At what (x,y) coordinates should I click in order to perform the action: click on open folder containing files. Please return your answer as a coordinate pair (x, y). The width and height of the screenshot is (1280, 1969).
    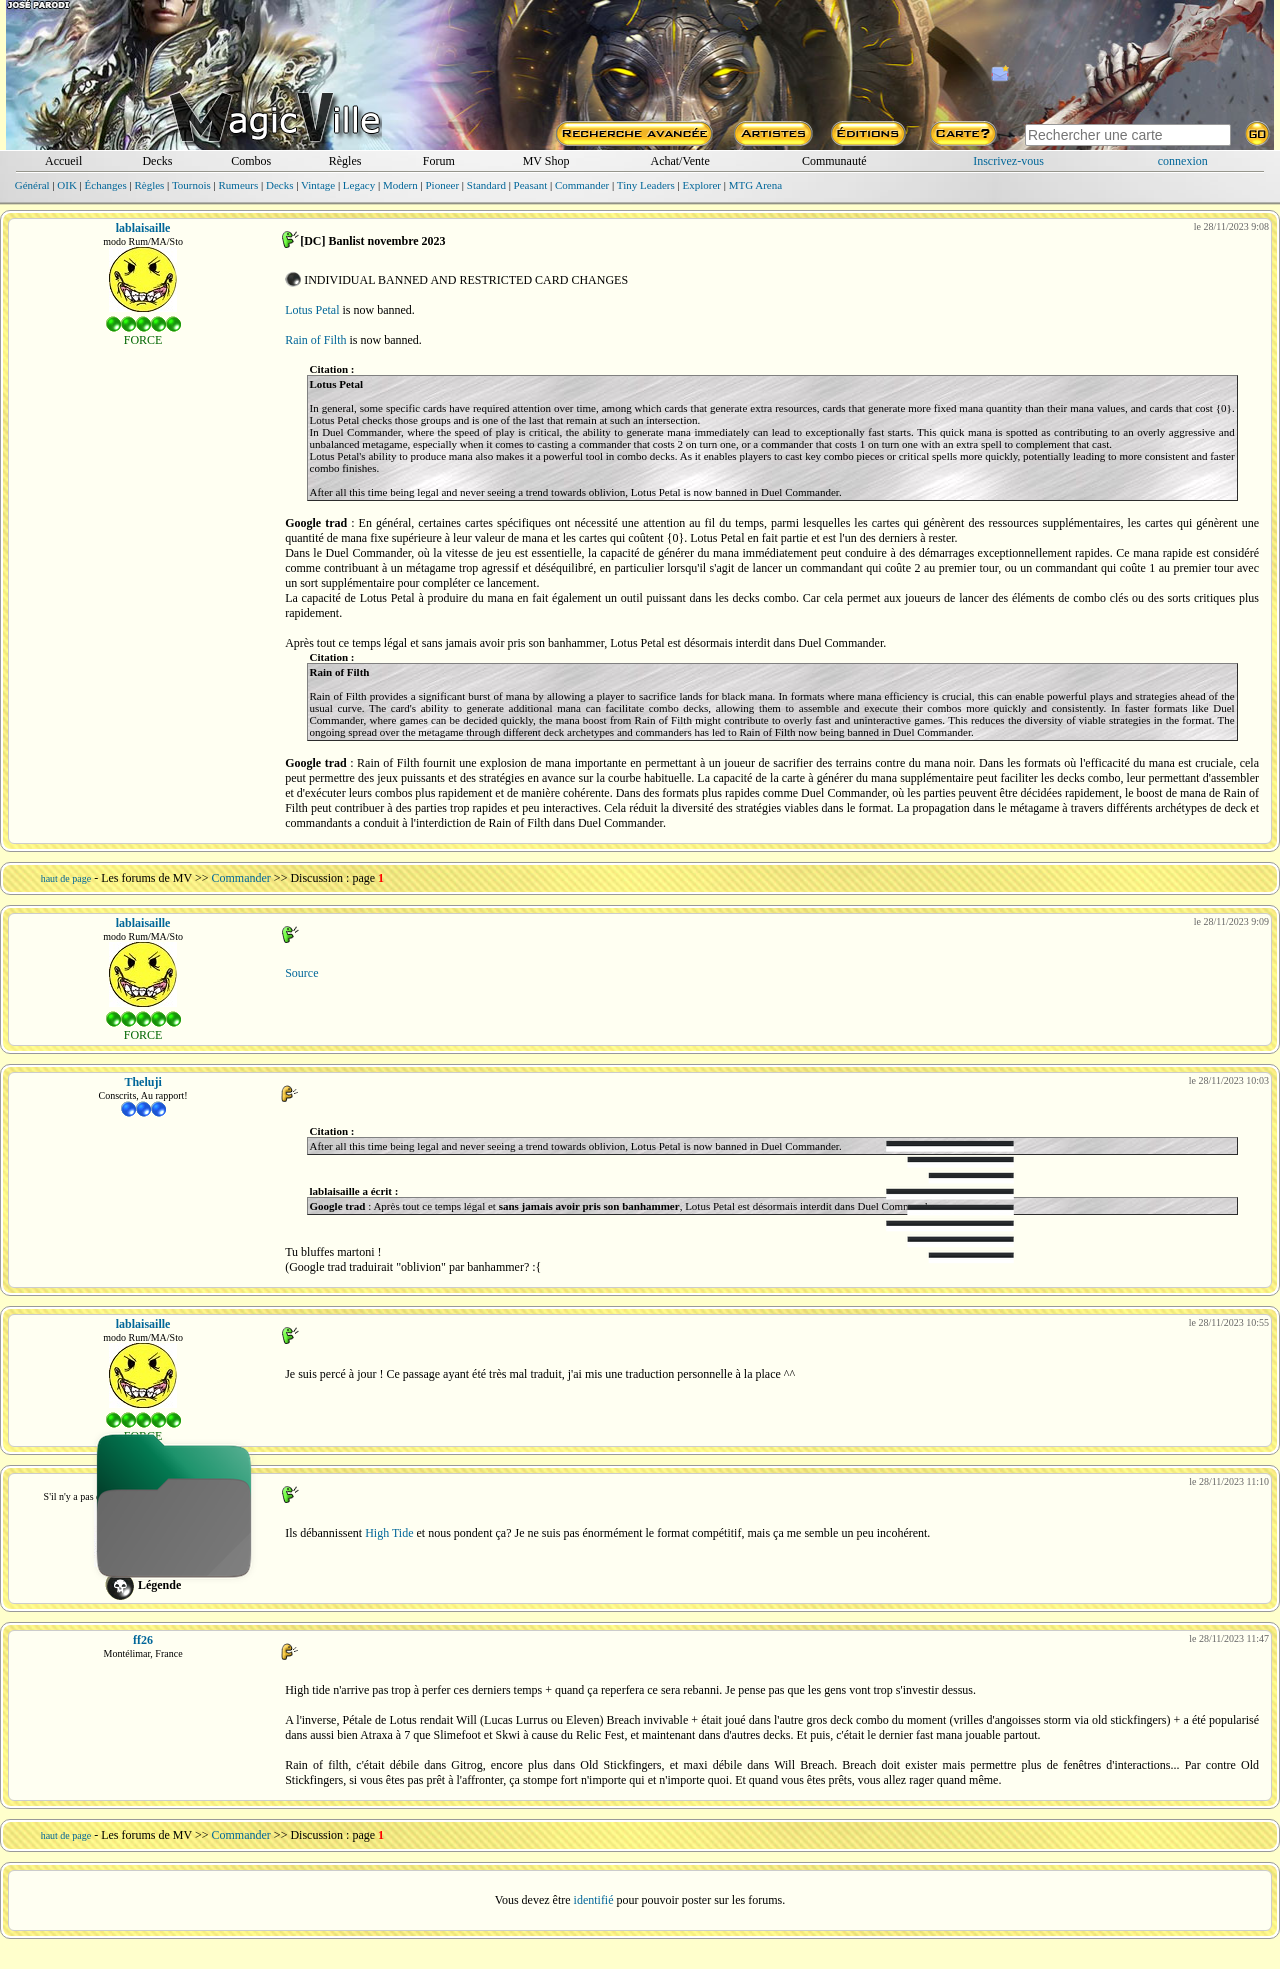
    Looking at the image, I should click on (174, 1506).